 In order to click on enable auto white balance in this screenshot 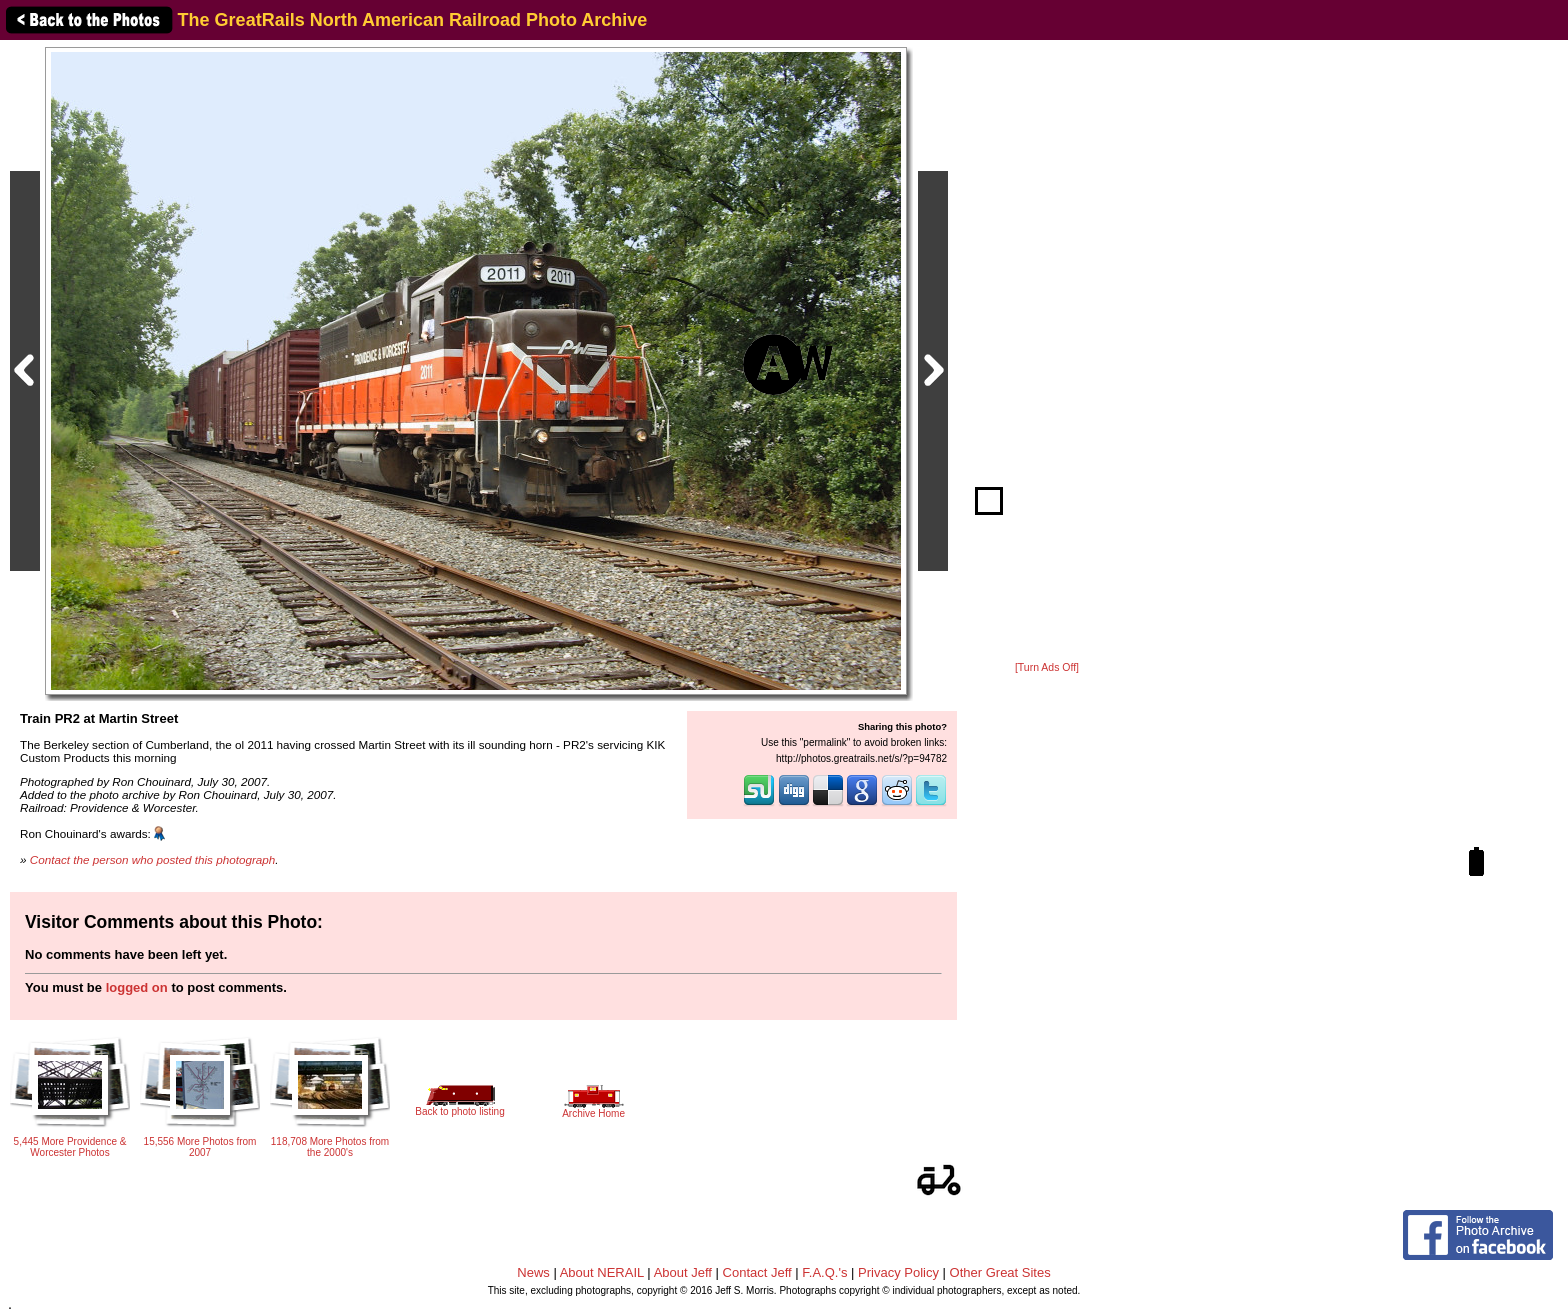, I will do `click(788, 364)`.